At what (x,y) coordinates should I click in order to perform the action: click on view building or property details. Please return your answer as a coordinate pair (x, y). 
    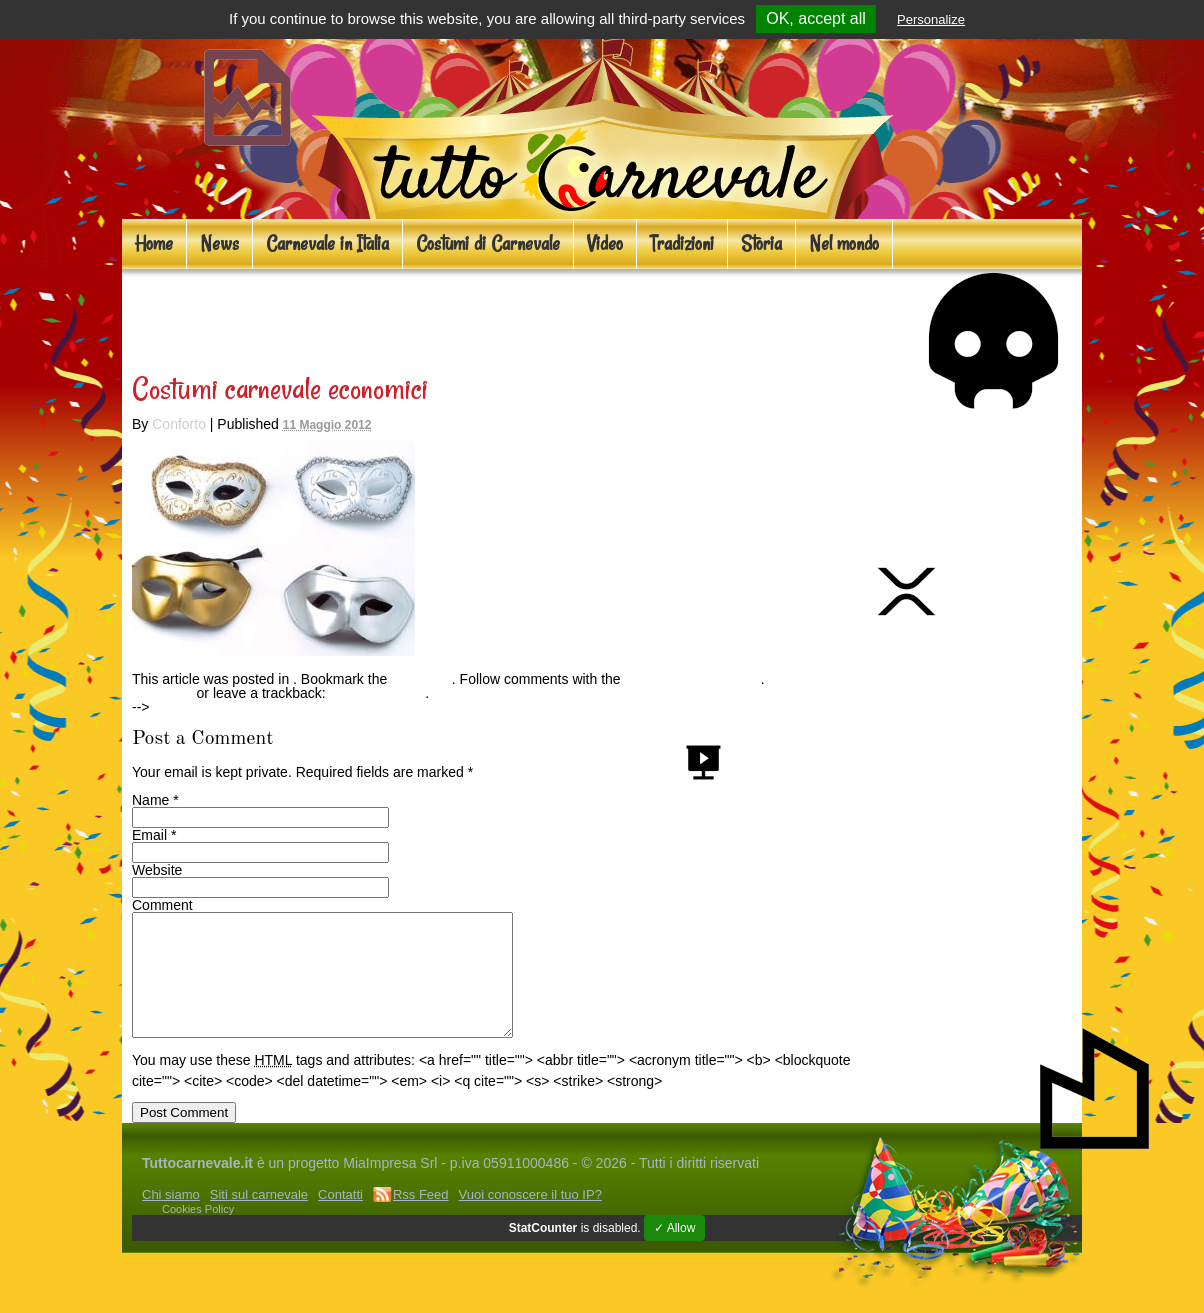
    Looking at the image, I should click on (1094, 1094).